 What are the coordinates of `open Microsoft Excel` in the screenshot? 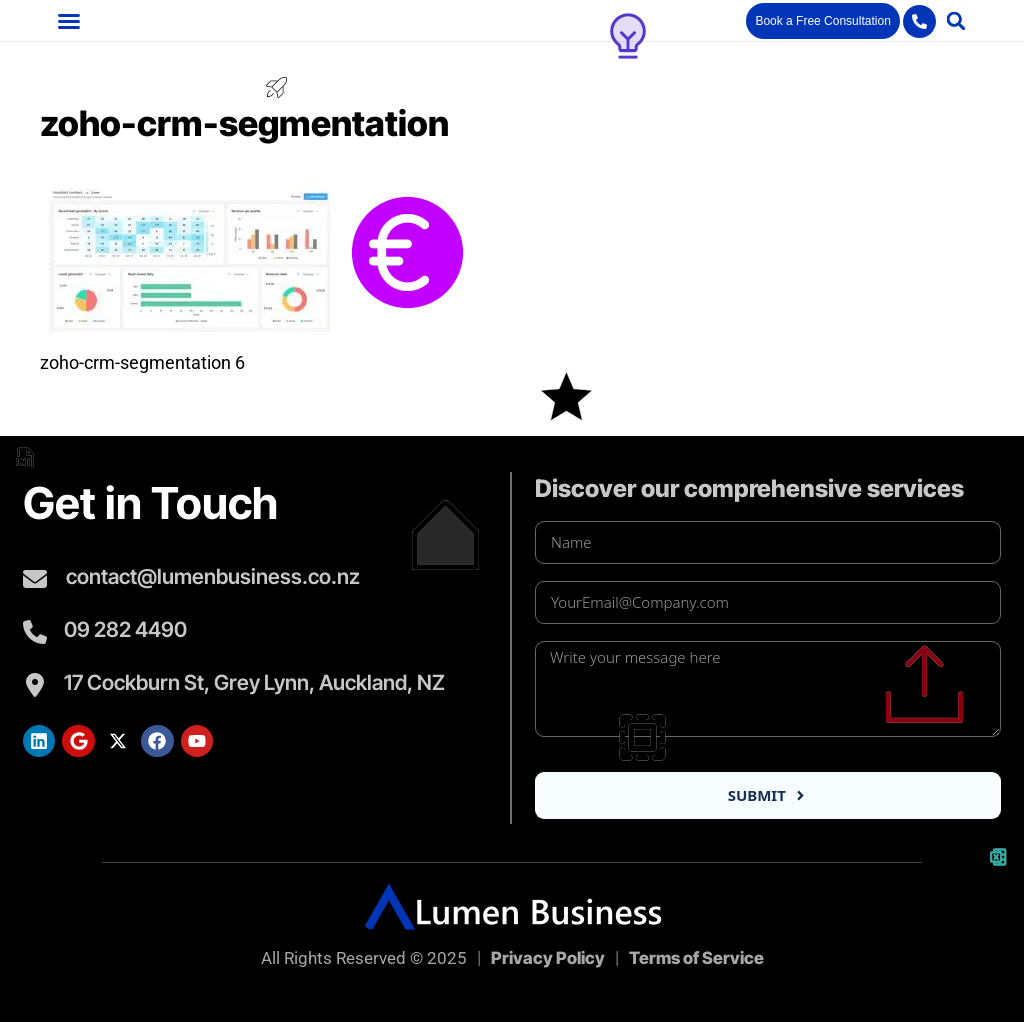 It's located at (999, 857).